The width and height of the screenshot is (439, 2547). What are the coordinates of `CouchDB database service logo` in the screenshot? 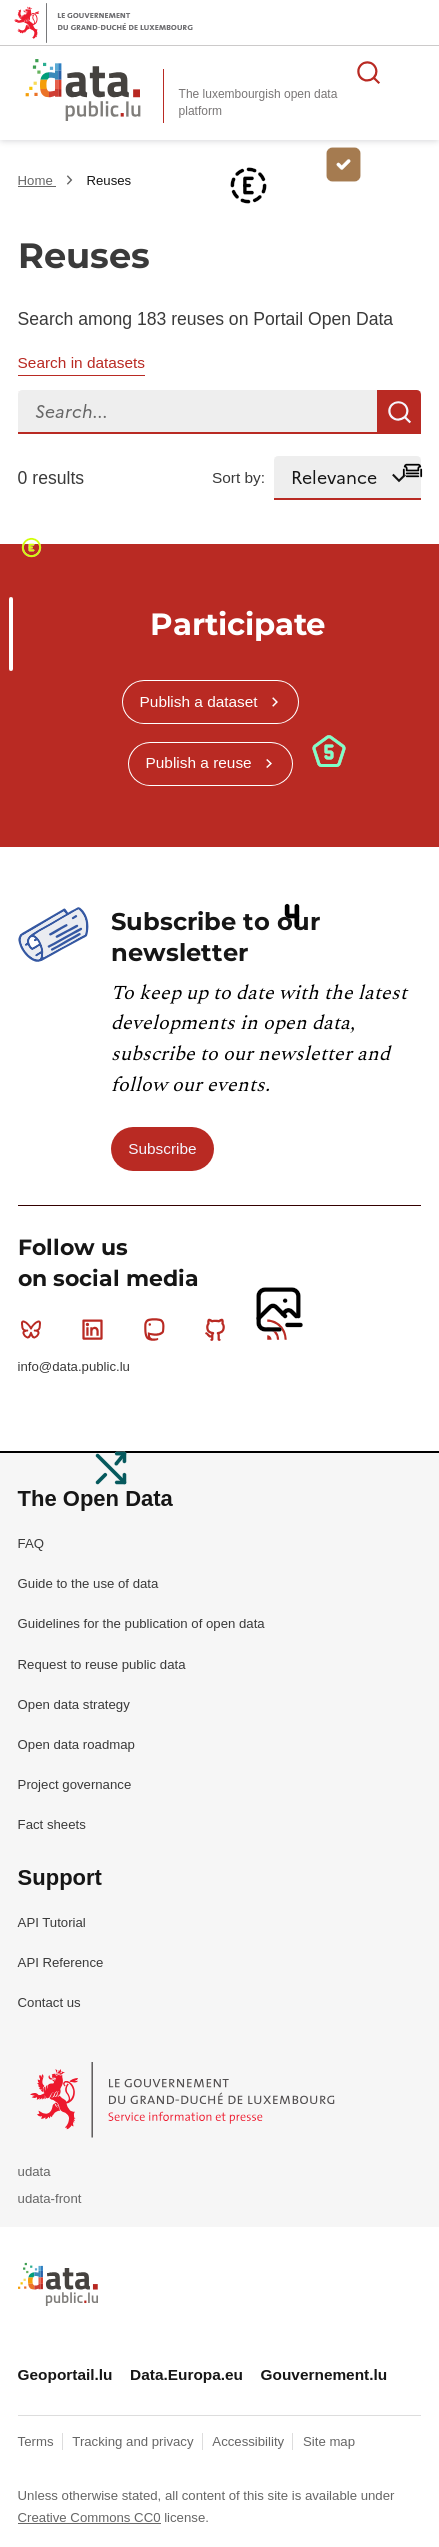 It's located at (412, 470).